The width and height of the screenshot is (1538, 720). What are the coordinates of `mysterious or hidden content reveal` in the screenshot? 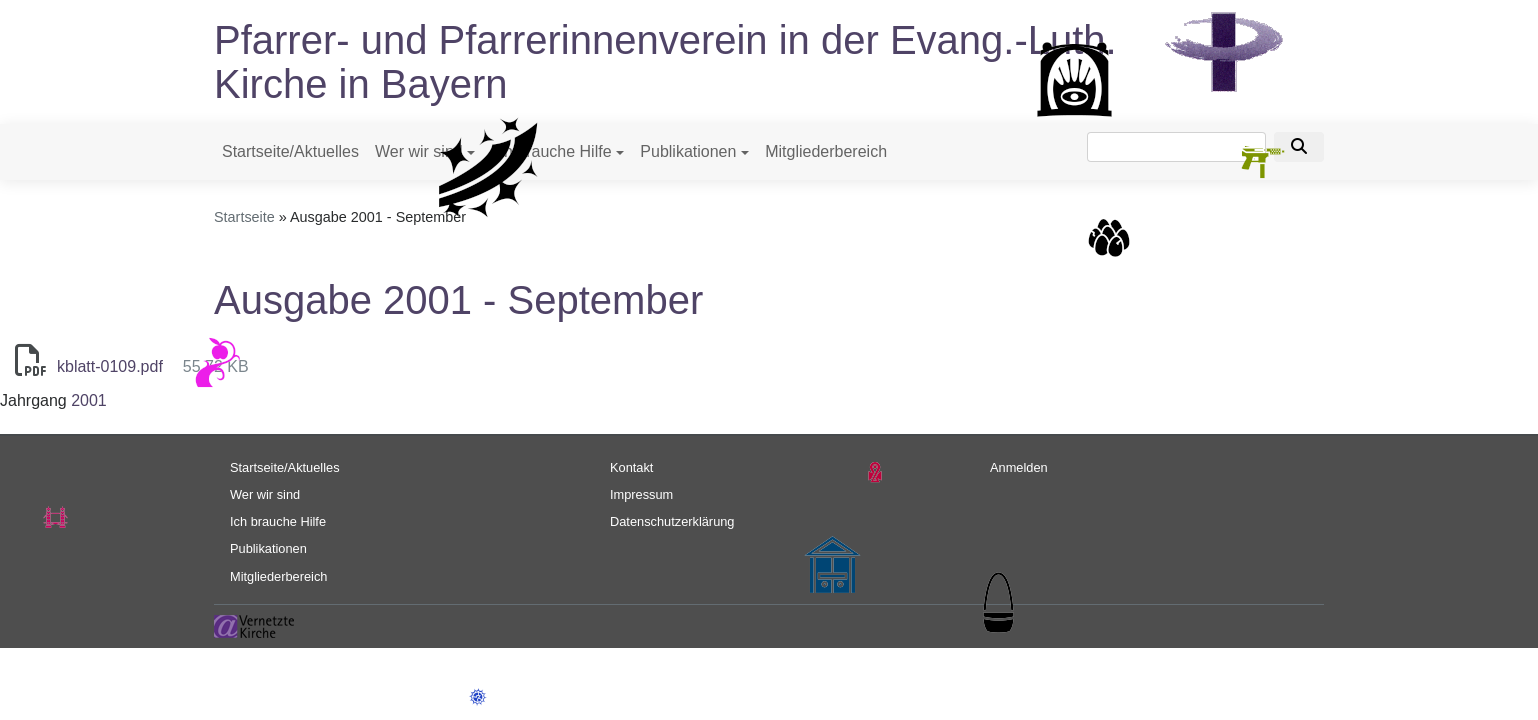 It's located at (1074, 79).